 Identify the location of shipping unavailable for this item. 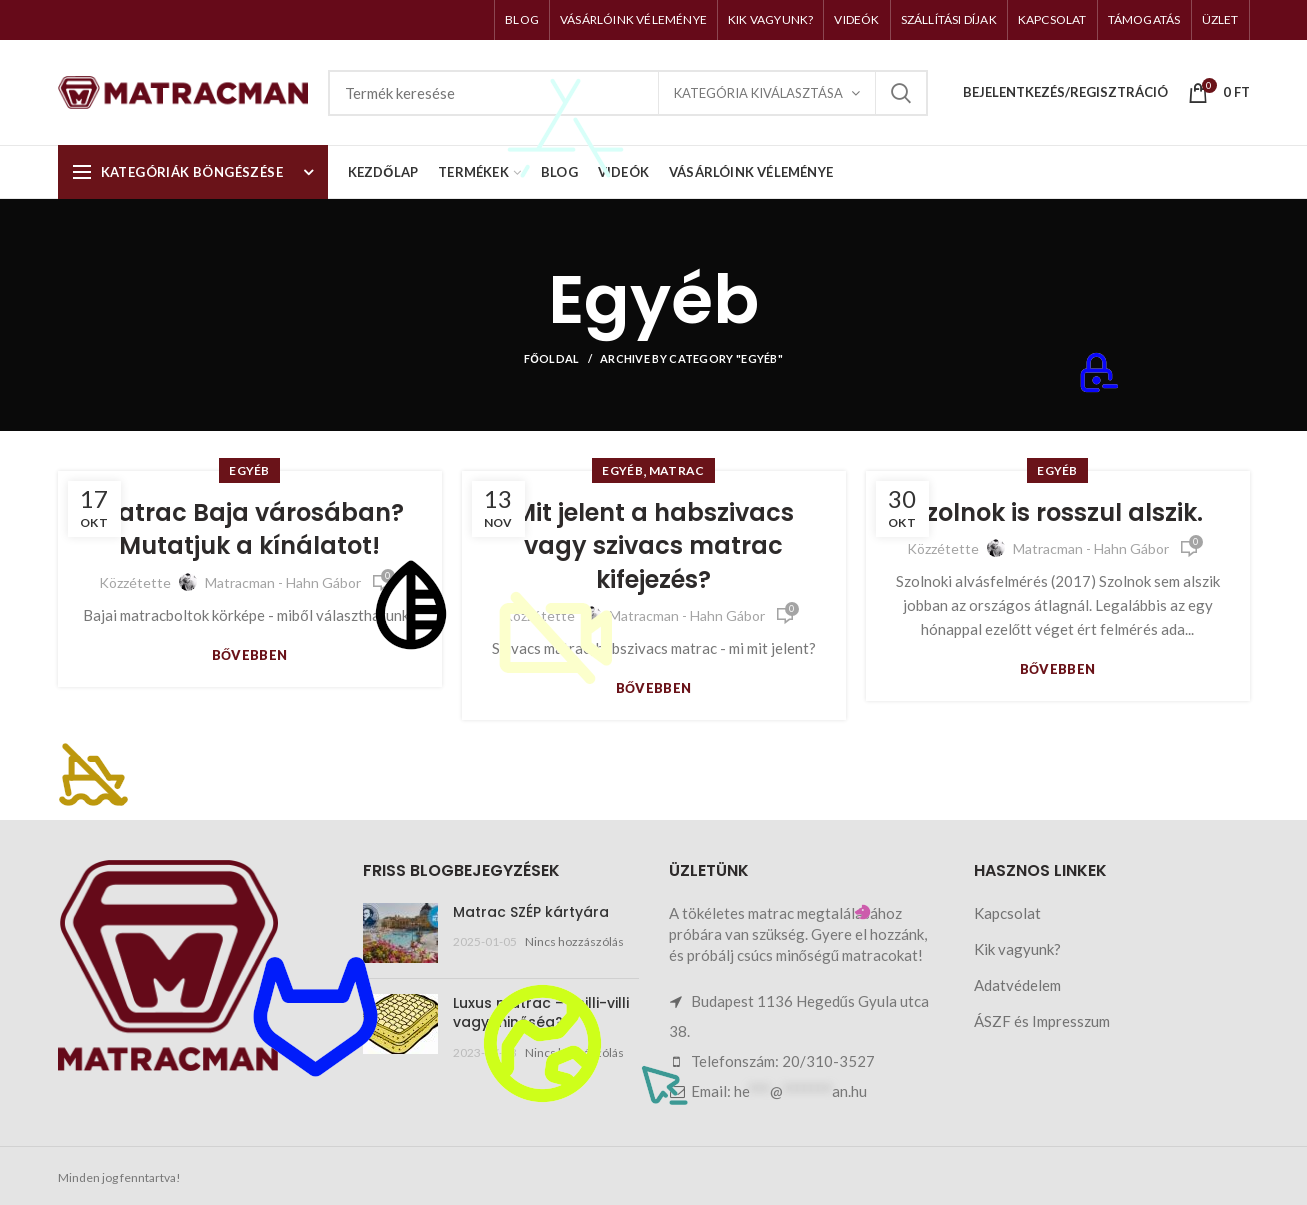
(93, 774).